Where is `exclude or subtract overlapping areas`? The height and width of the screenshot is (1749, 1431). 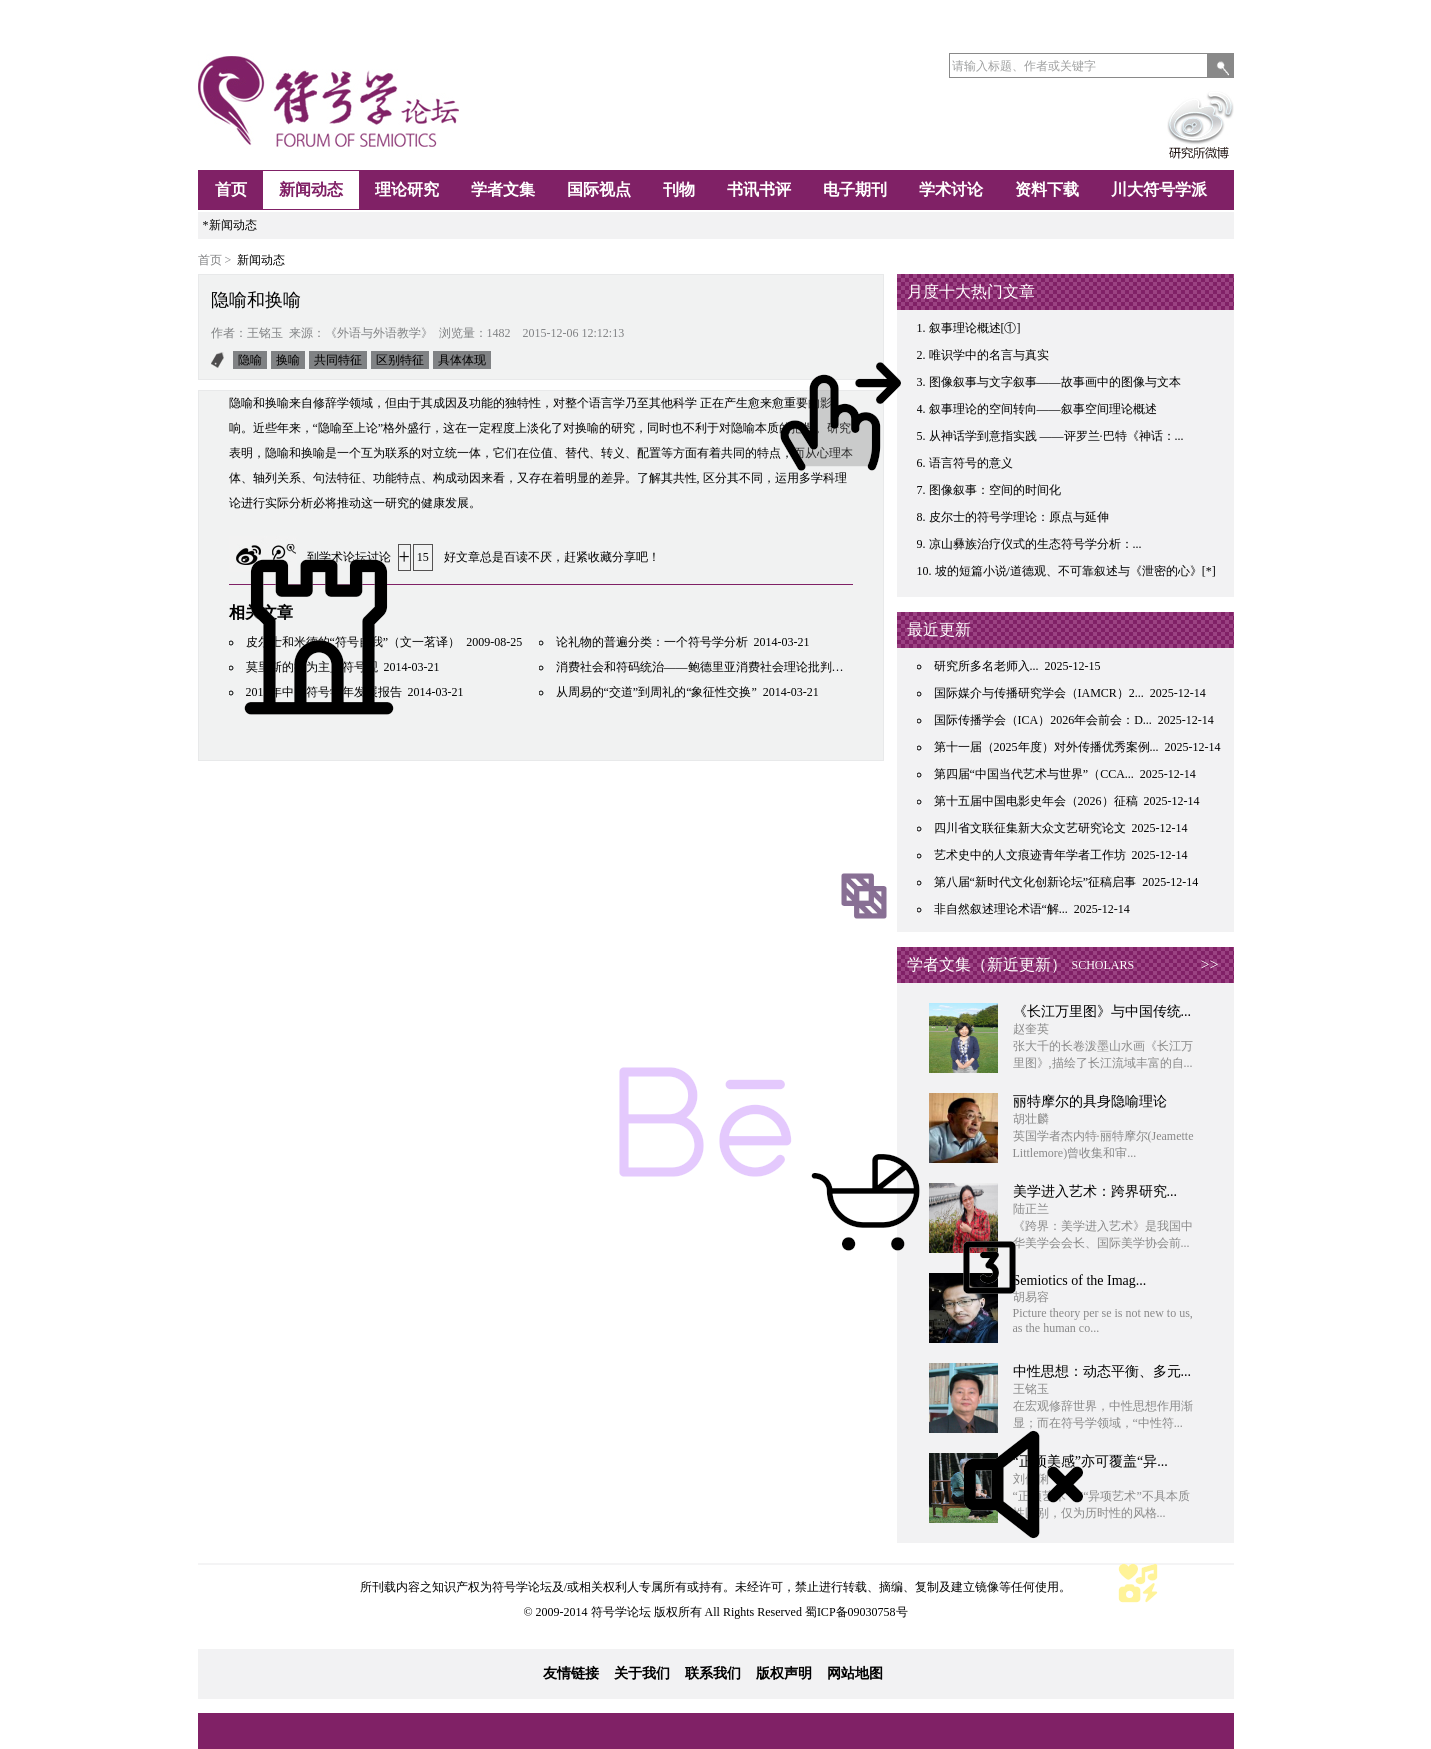 exclude or subtract overlapping areas is located at coordinates (864, 896).